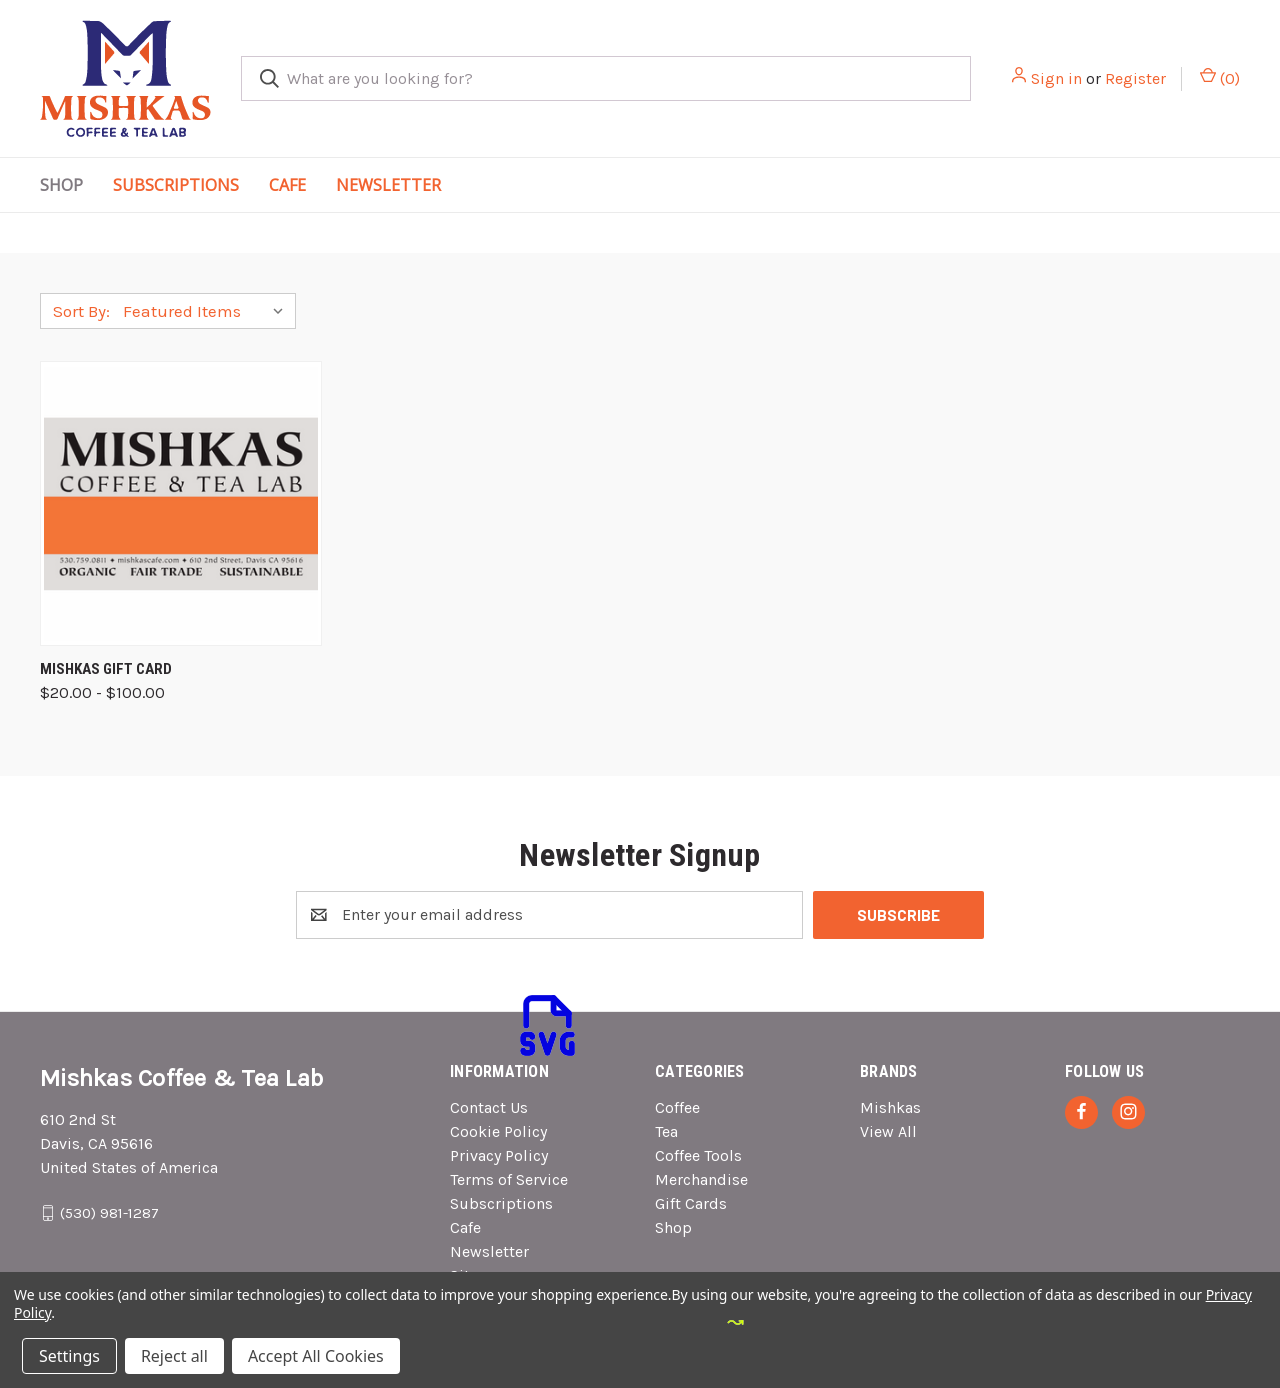 This screenshot has width=1280, height=1388. Describe the element at coordinates (735, 1322) in the screenshot. I see `indicates an upward trend or growth` at that location.